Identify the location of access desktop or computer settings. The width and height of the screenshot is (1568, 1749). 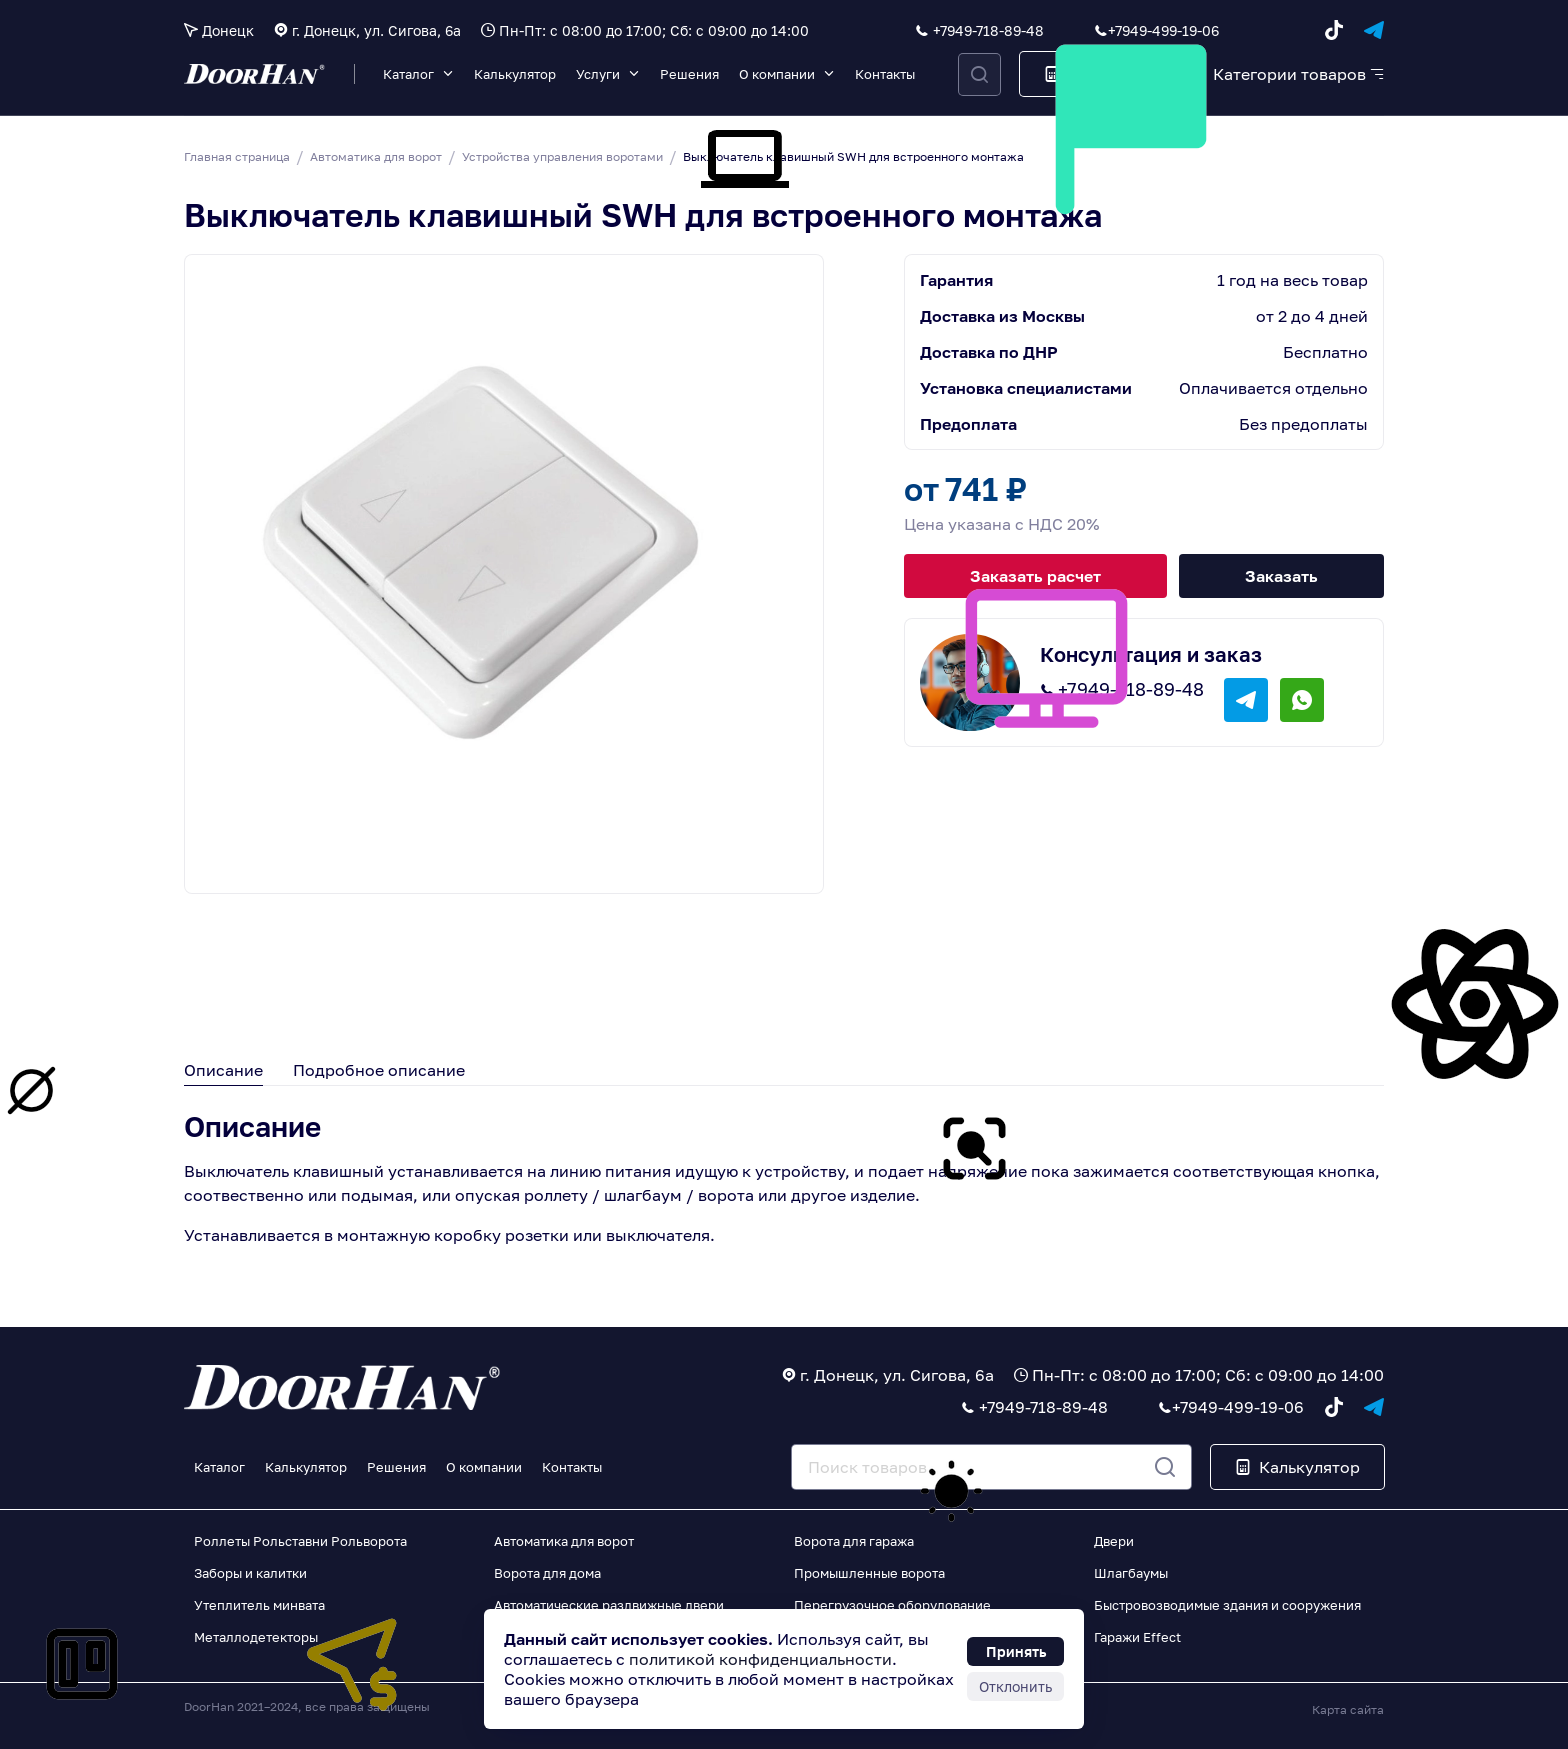
(745, 159).